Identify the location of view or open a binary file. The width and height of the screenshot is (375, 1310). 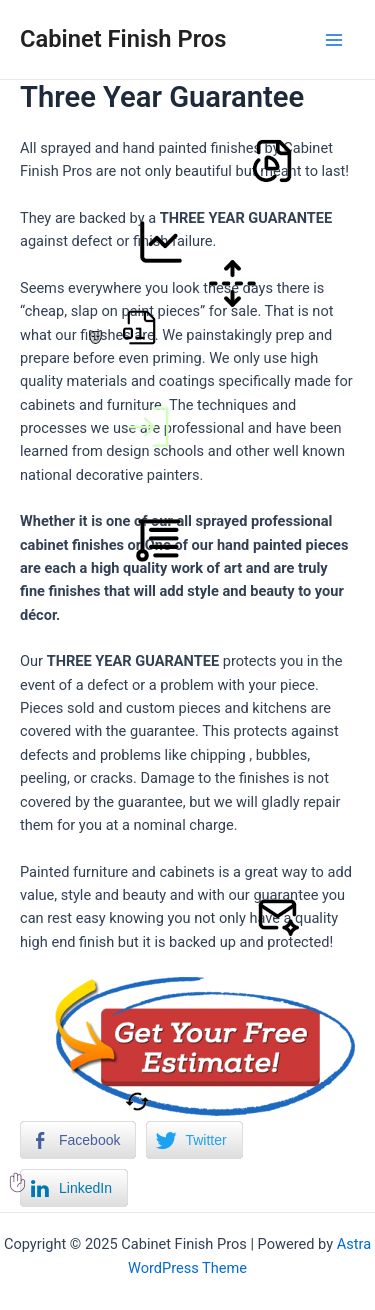
(141, 327).